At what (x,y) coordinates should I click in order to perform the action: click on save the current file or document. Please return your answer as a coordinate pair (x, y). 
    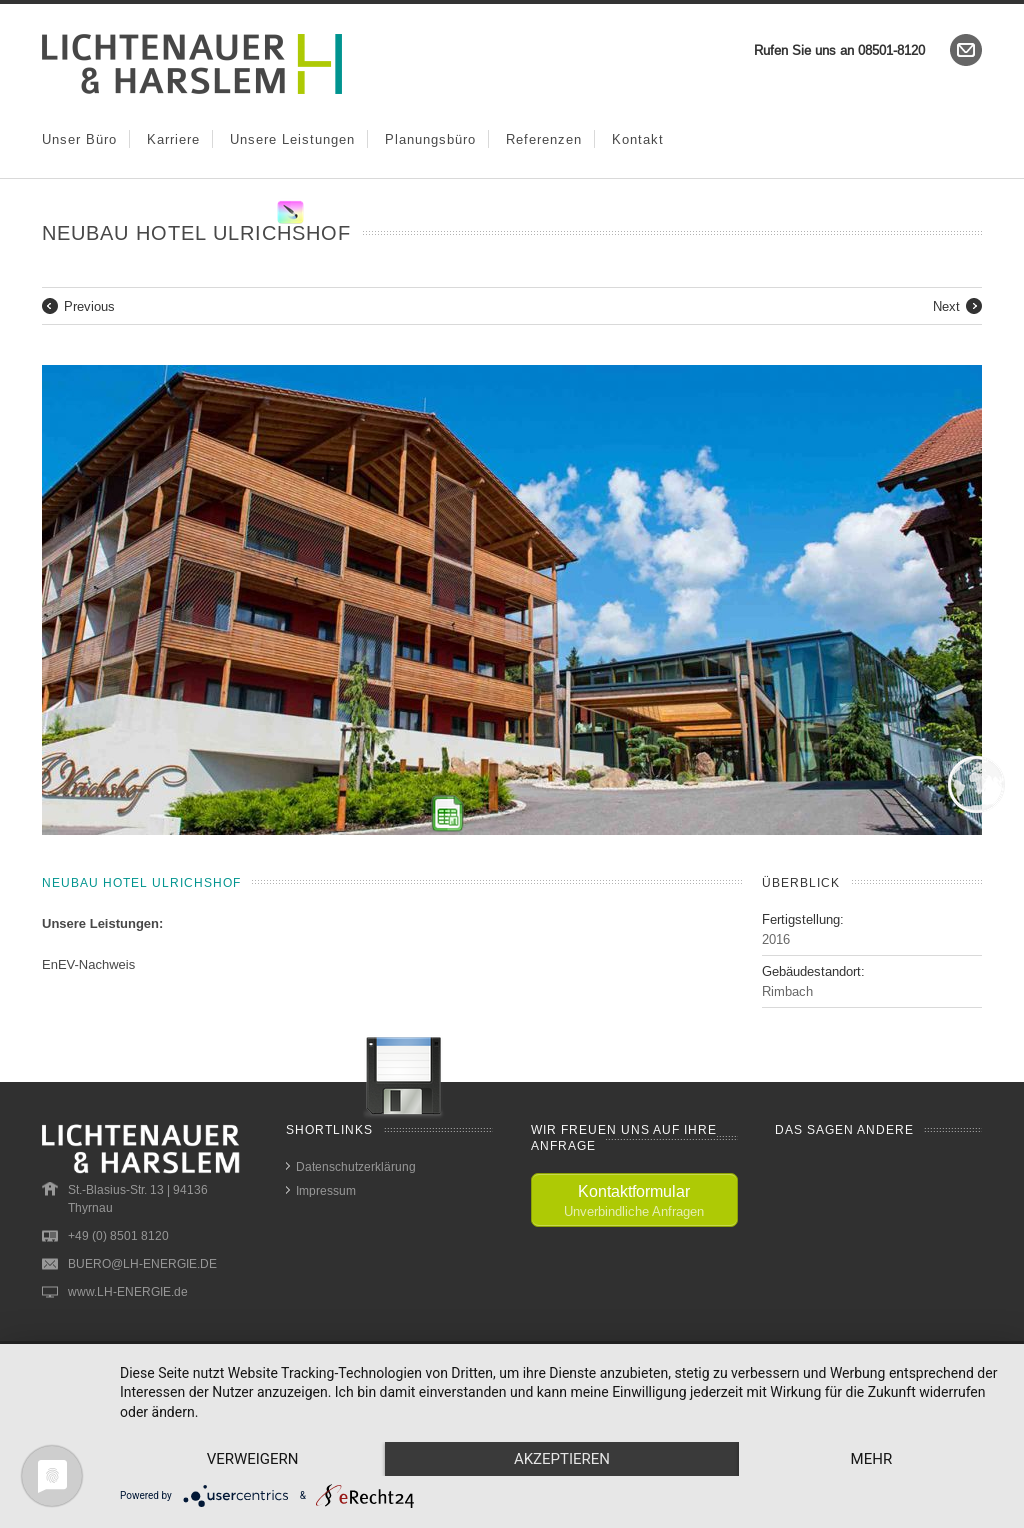
    Looking at the image, I should click on (405, 1077).